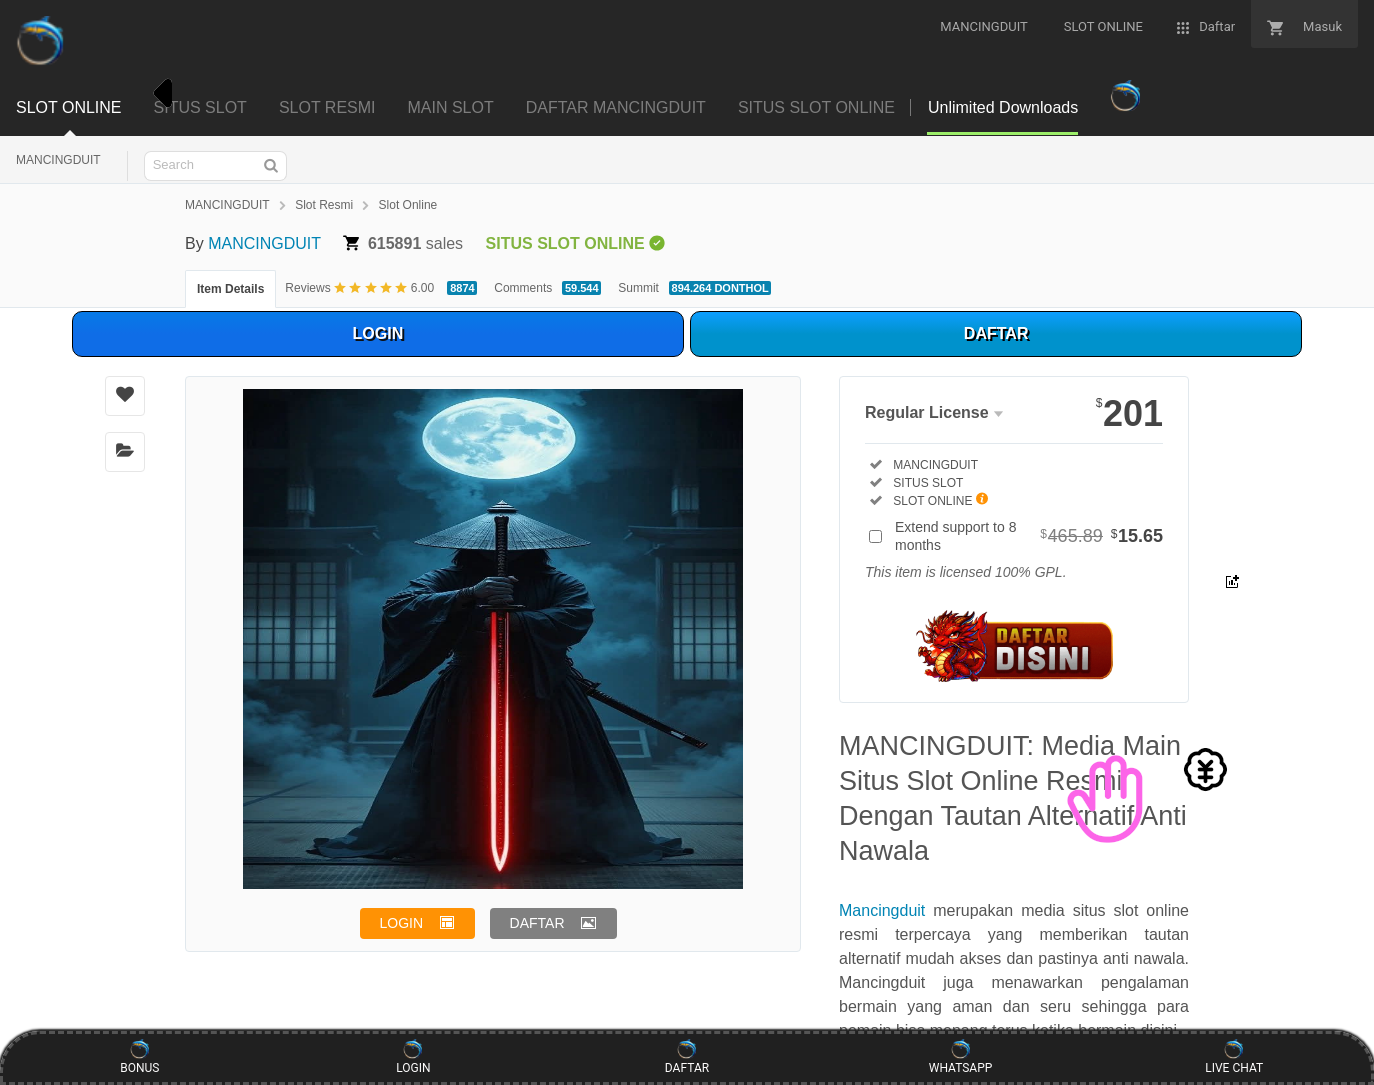  What do you see at coordinates (1108, 799) in the screenshot?
I see `stop or pause an action` at bounding box center [1108, 799].